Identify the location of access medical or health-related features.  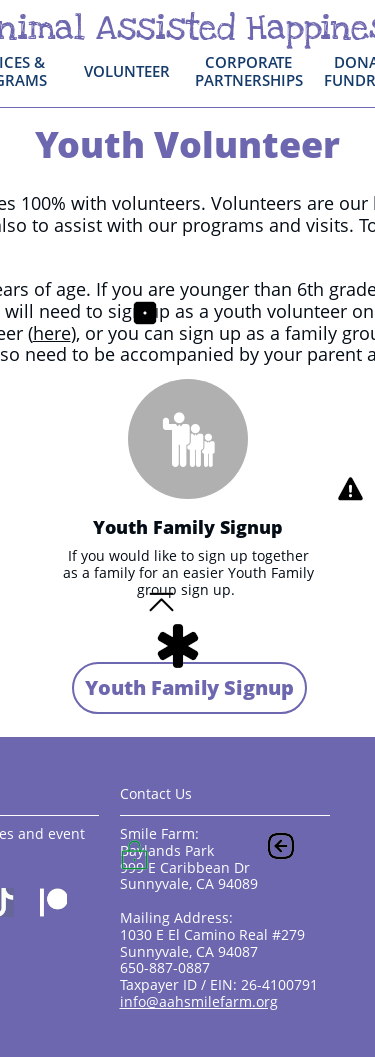
(178, 646).